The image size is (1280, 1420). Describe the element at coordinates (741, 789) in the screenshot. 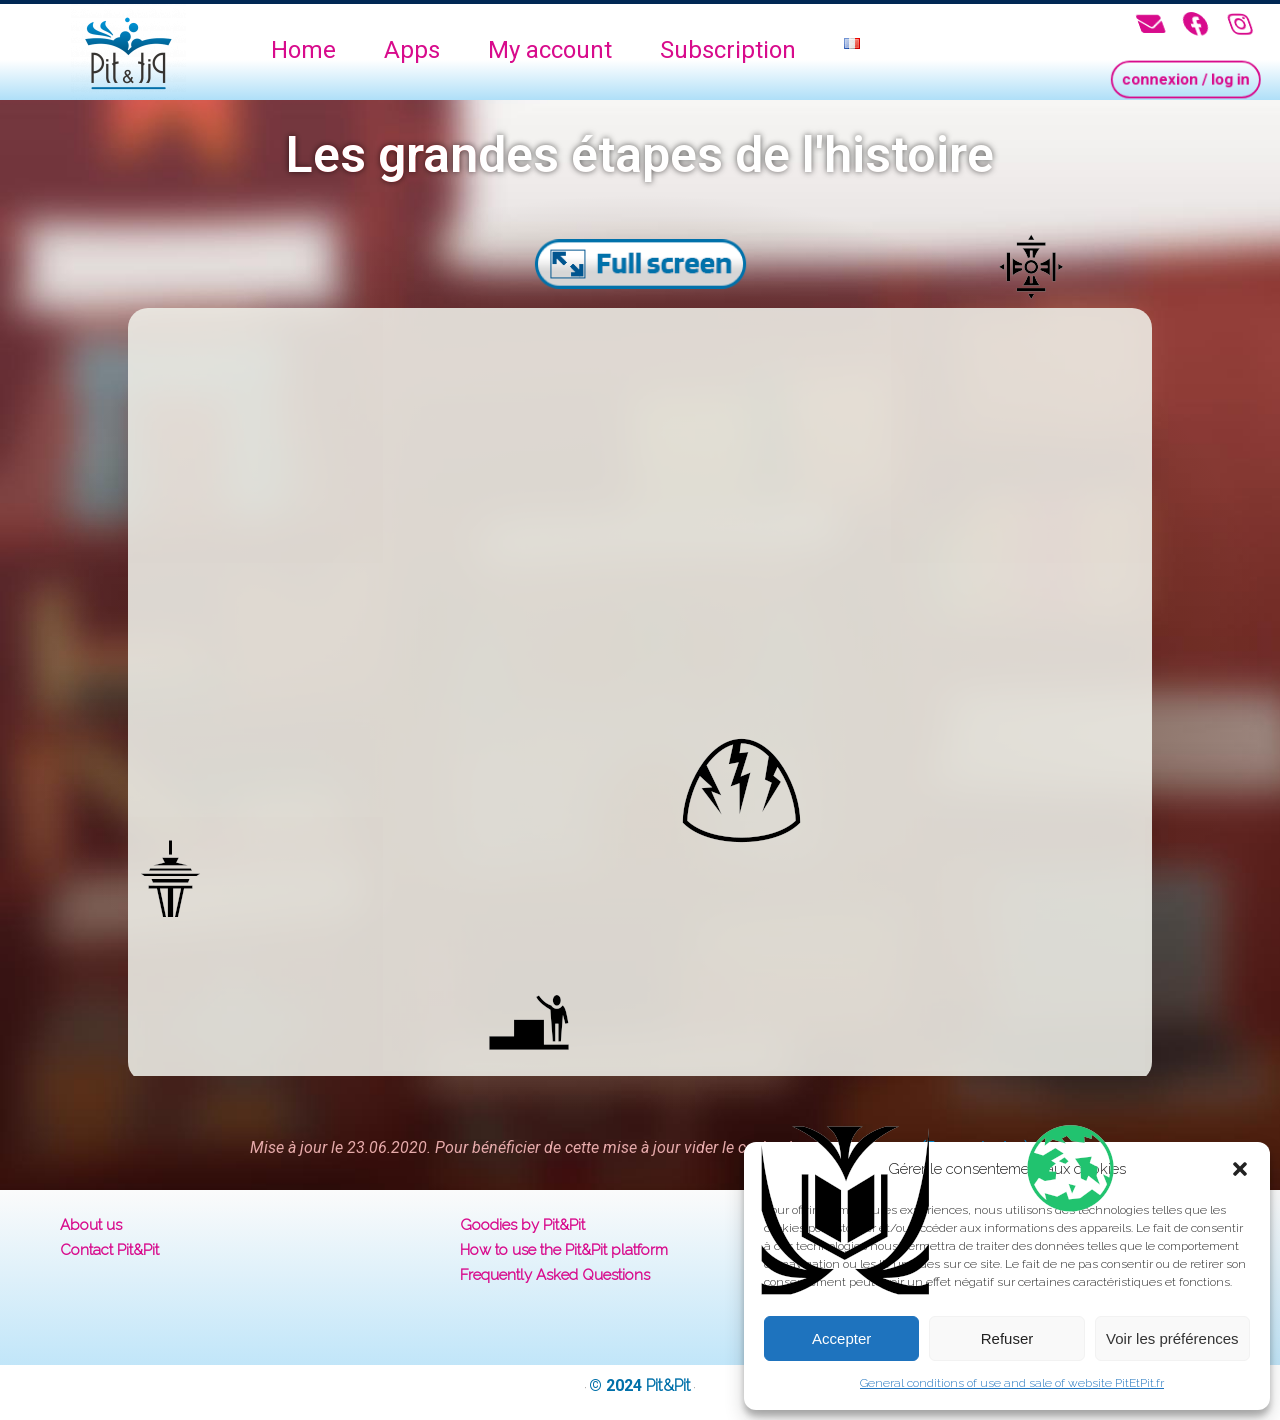

I see `activate energy shield or barrier` at that location.